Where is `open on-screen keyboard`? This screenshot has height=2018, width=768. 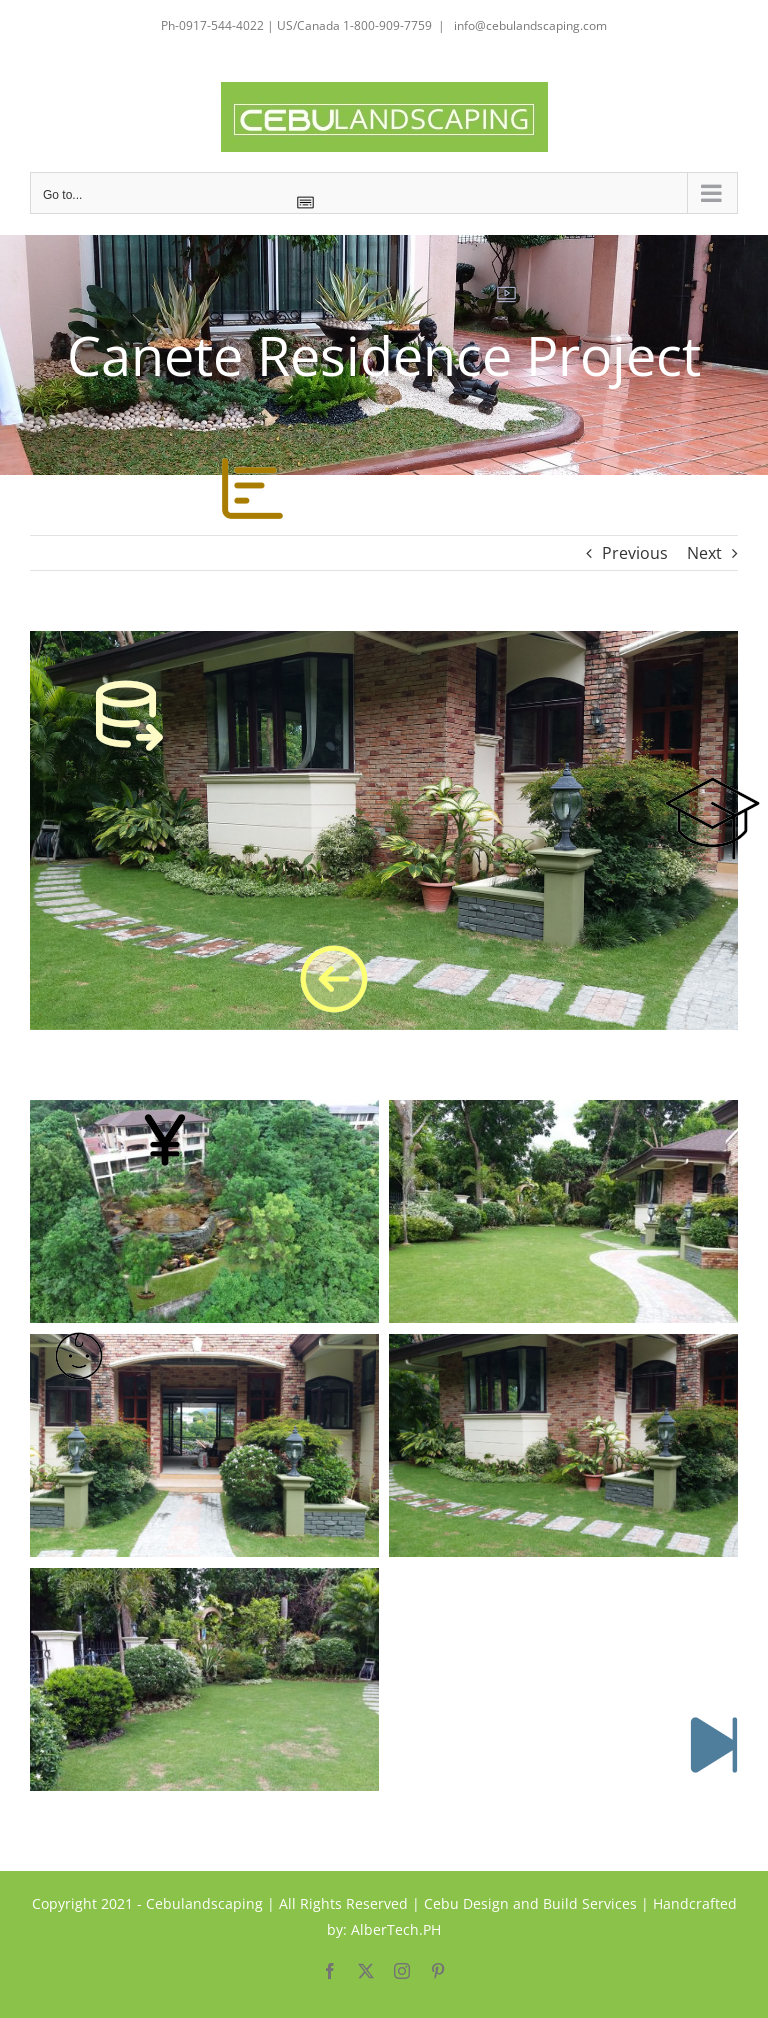 open on-screen keyboard is located at coordinates (305, 202).